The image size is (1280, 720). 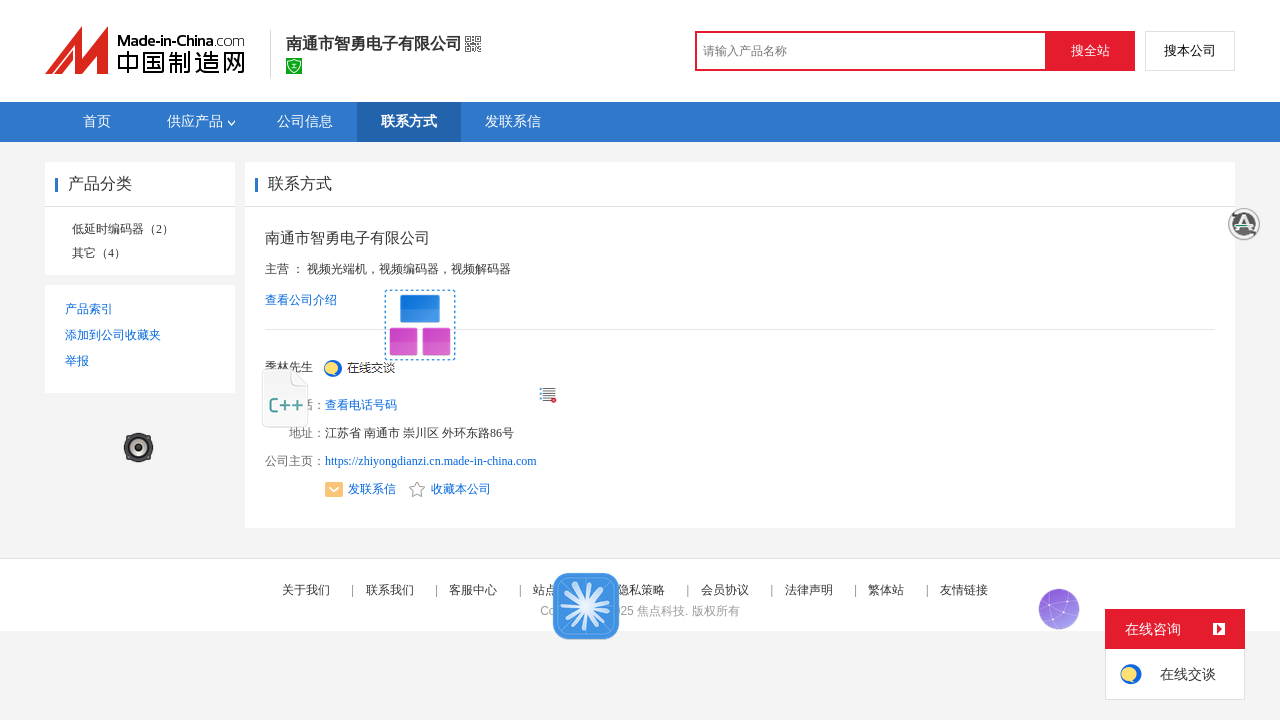 I want to click on a C++ source code file, so click(x=285, y=398).